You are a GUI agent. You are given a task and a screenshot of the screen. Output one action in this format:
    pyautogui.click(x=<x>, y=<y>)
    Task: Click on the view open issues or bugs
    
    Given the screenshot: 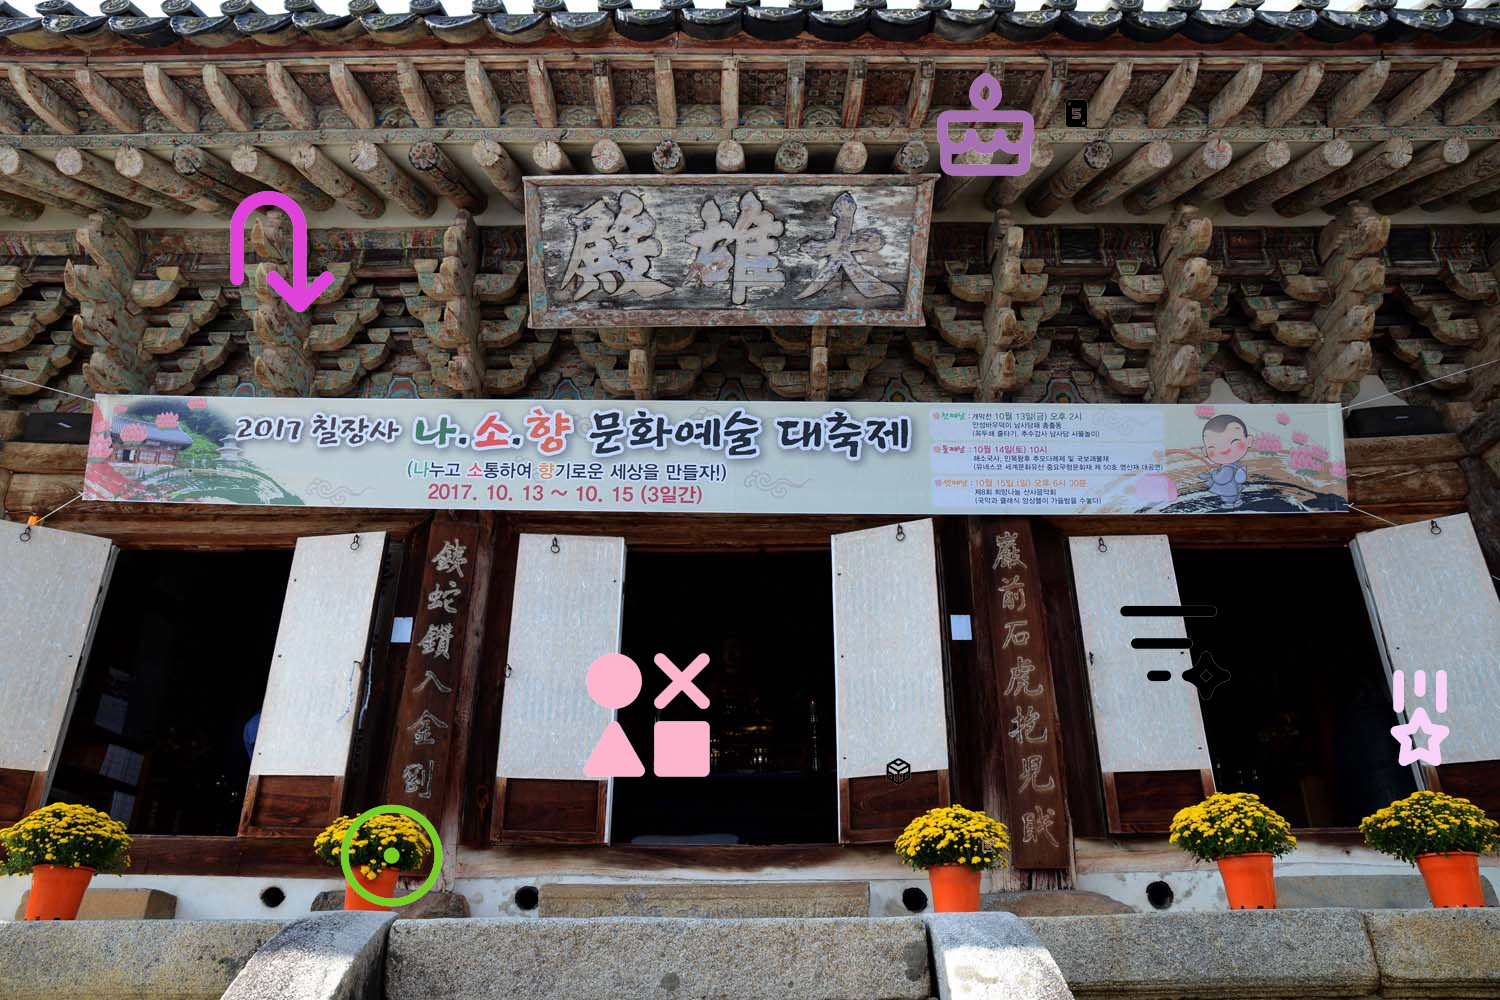 What is the action you would take?
    pyautogui.click(x=395, y=859)
    